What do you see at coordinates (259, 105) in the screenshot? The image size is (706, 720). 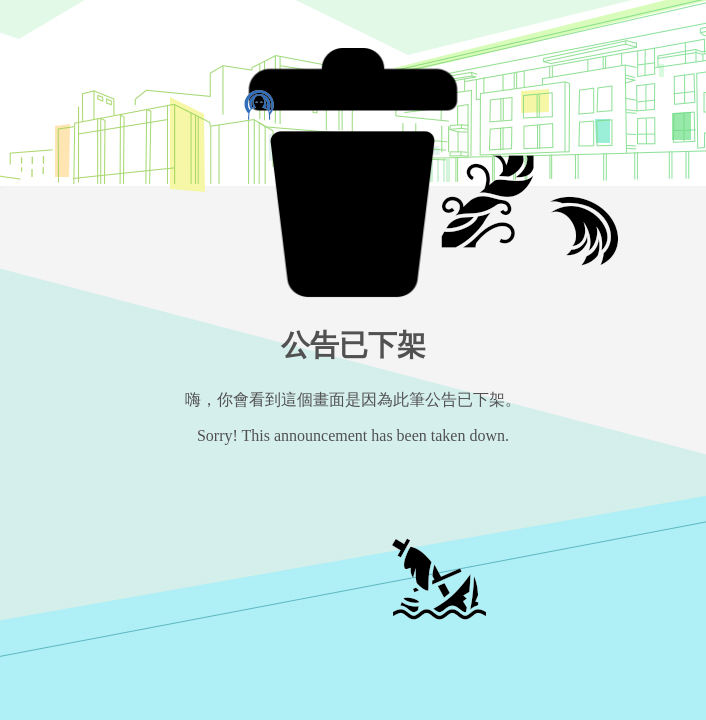 I see `indicates suspicious activity detected` at bounding box center [259, 105].